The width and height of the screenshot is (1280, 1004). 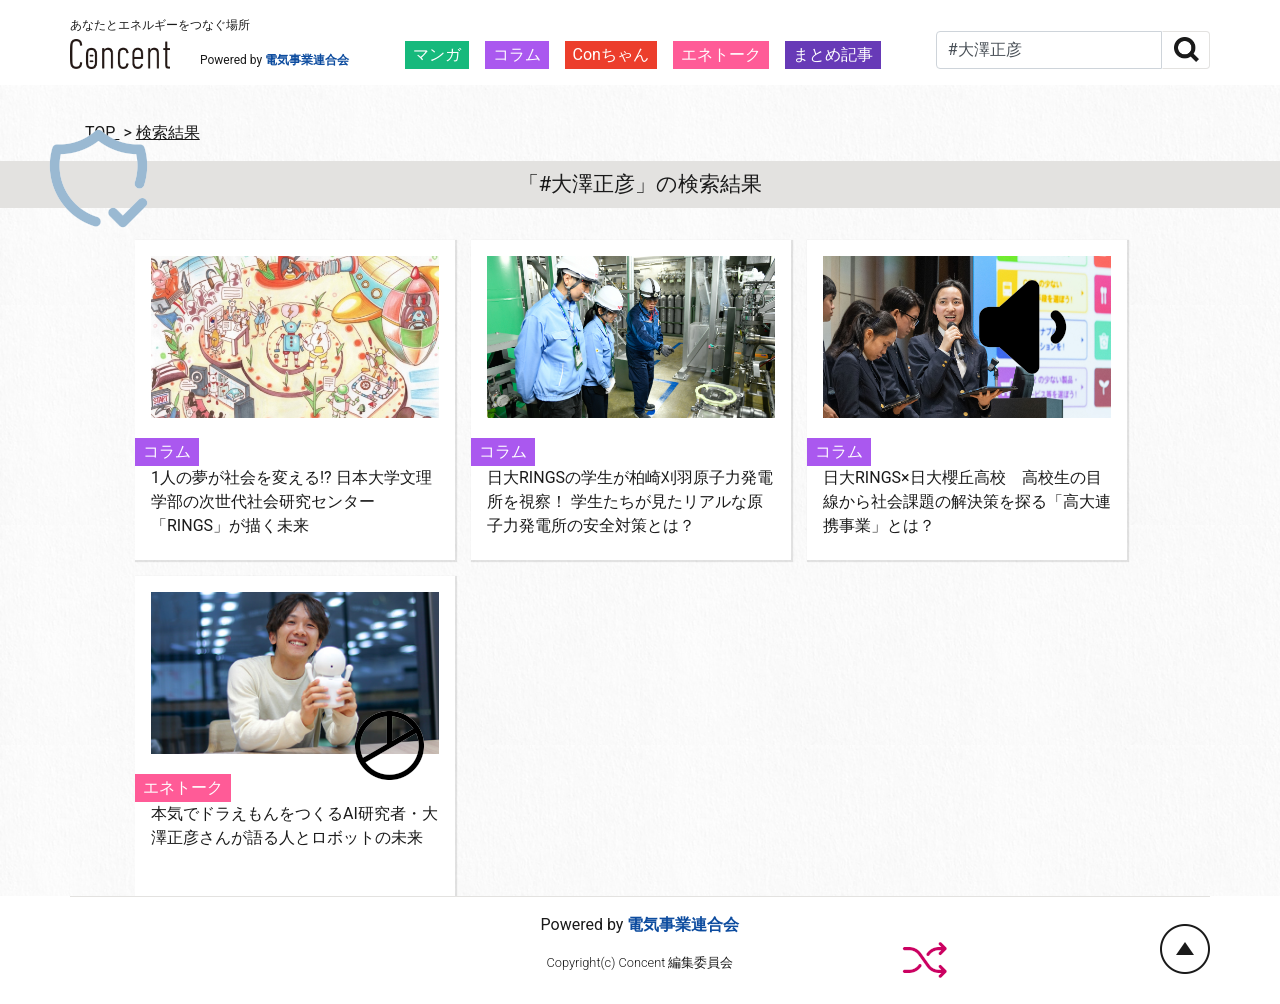 I want to click on decrease audio volume, so click(x=1026, y=327).